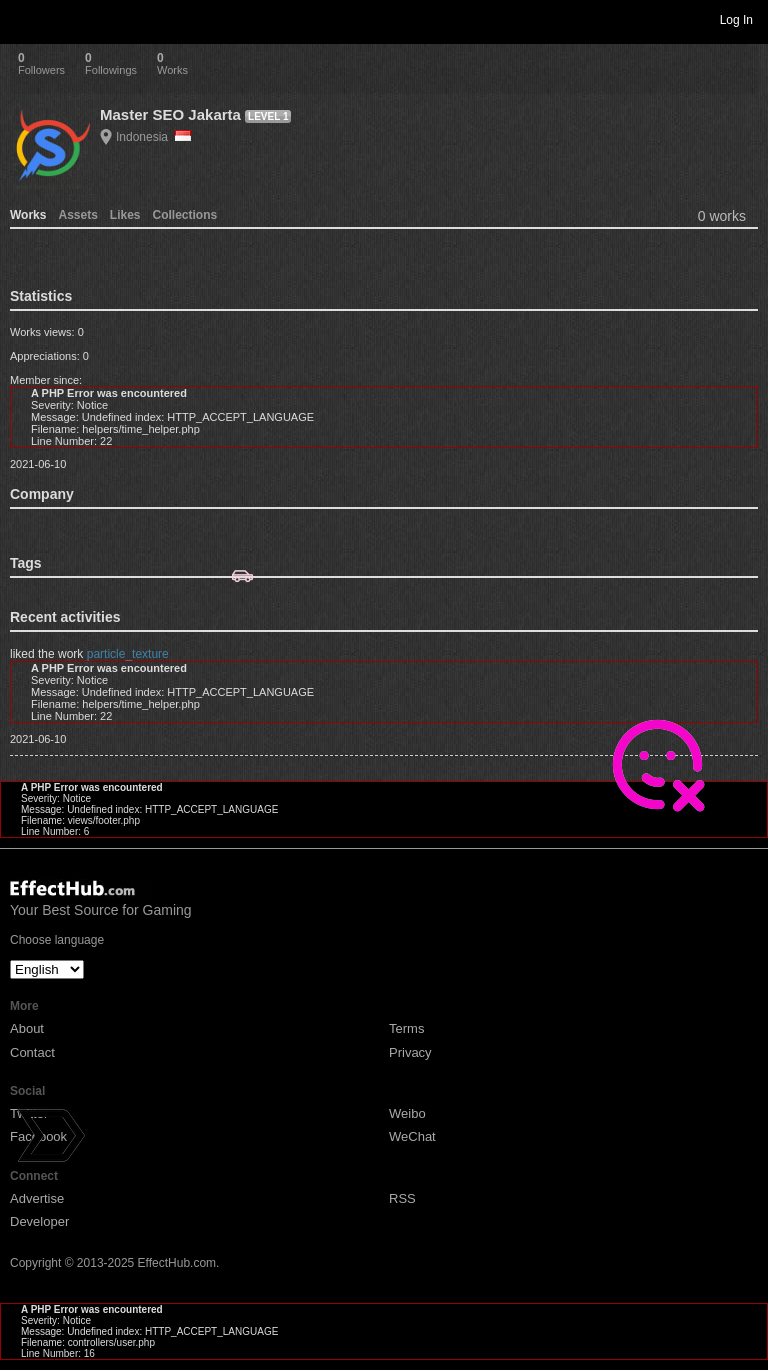 The height and width of the screenshot is (1370, 768). What do you see at coordinates (51, 1135) in the screenshot?
I see `mark message as important` at bounding box center [51, 1135].